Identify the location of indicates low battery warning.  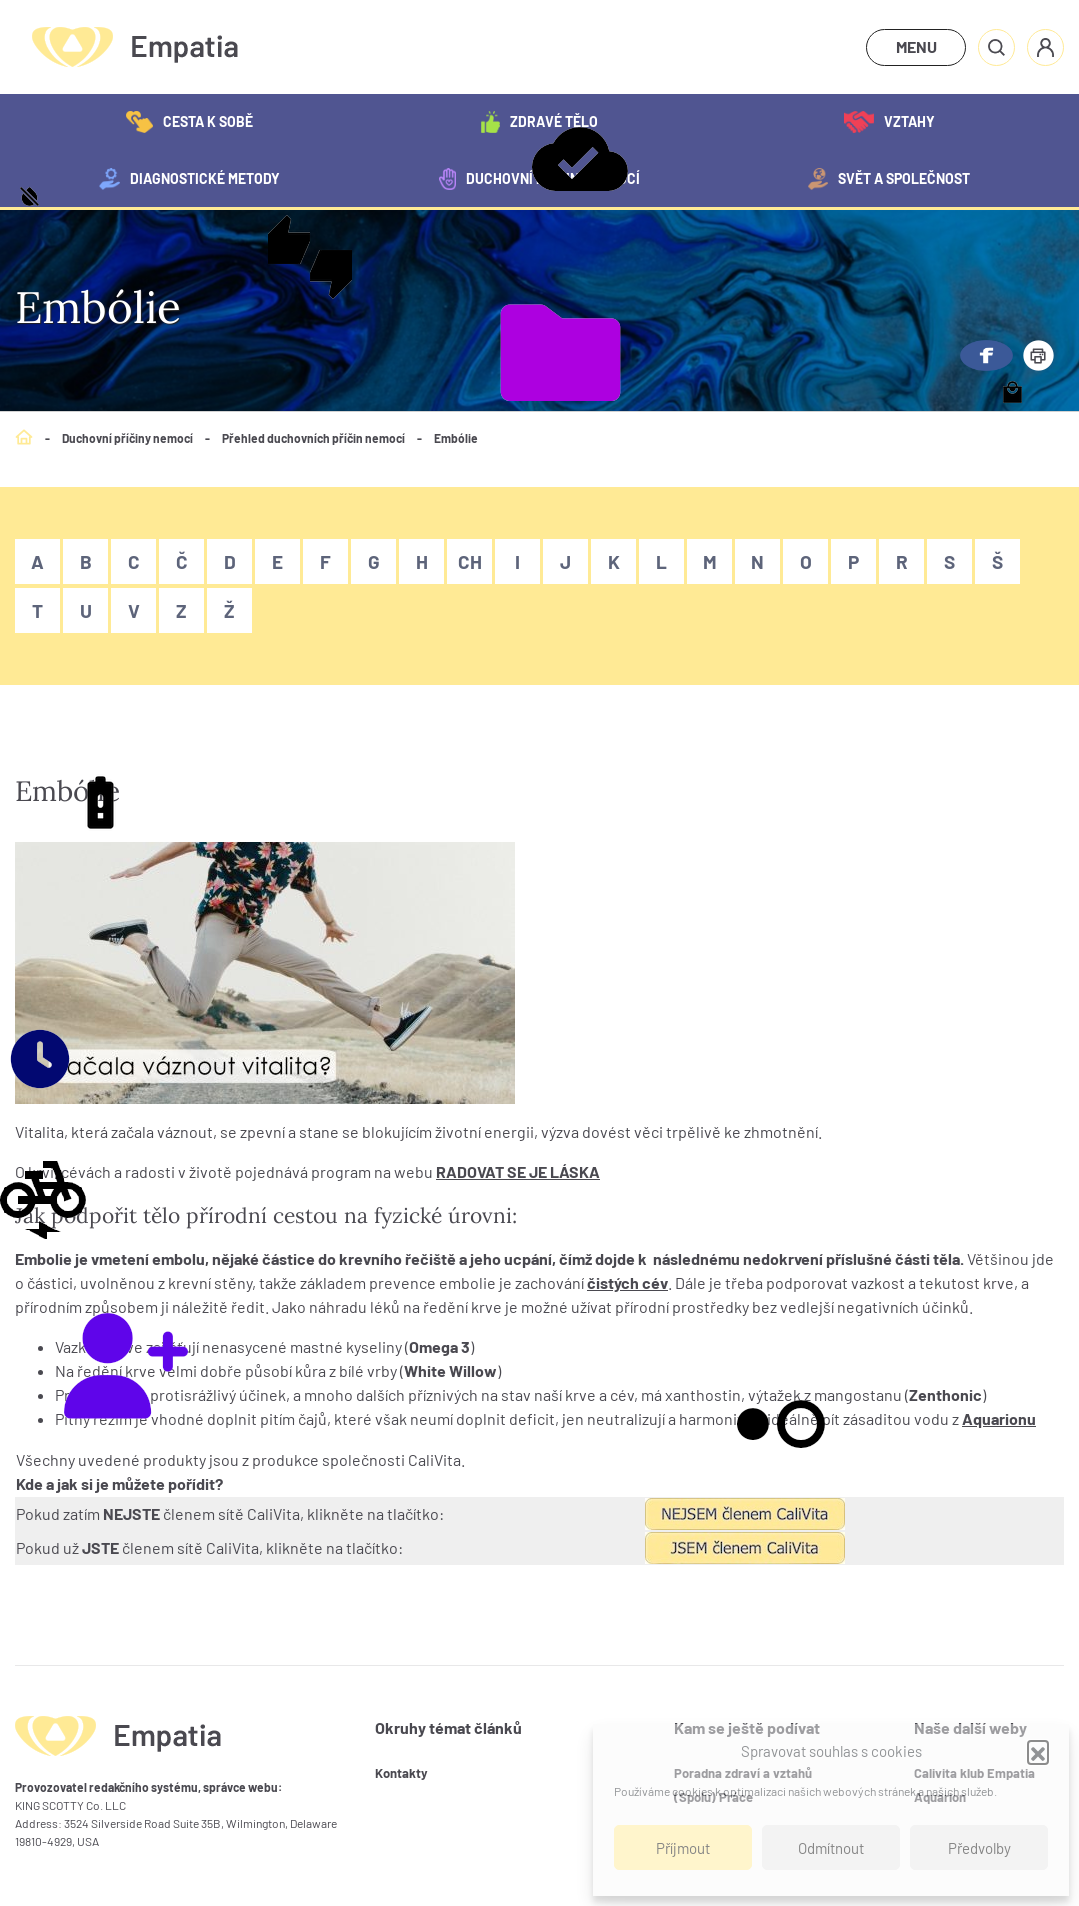
(100, 802).